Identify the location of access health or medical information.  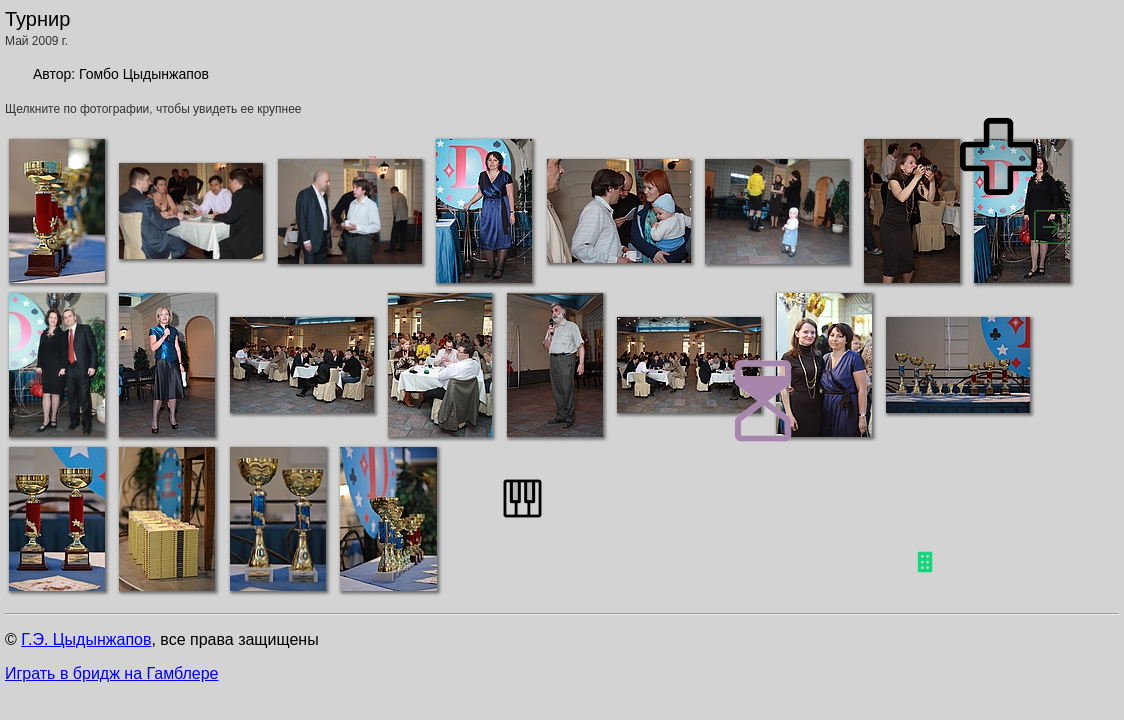
(998, 156).